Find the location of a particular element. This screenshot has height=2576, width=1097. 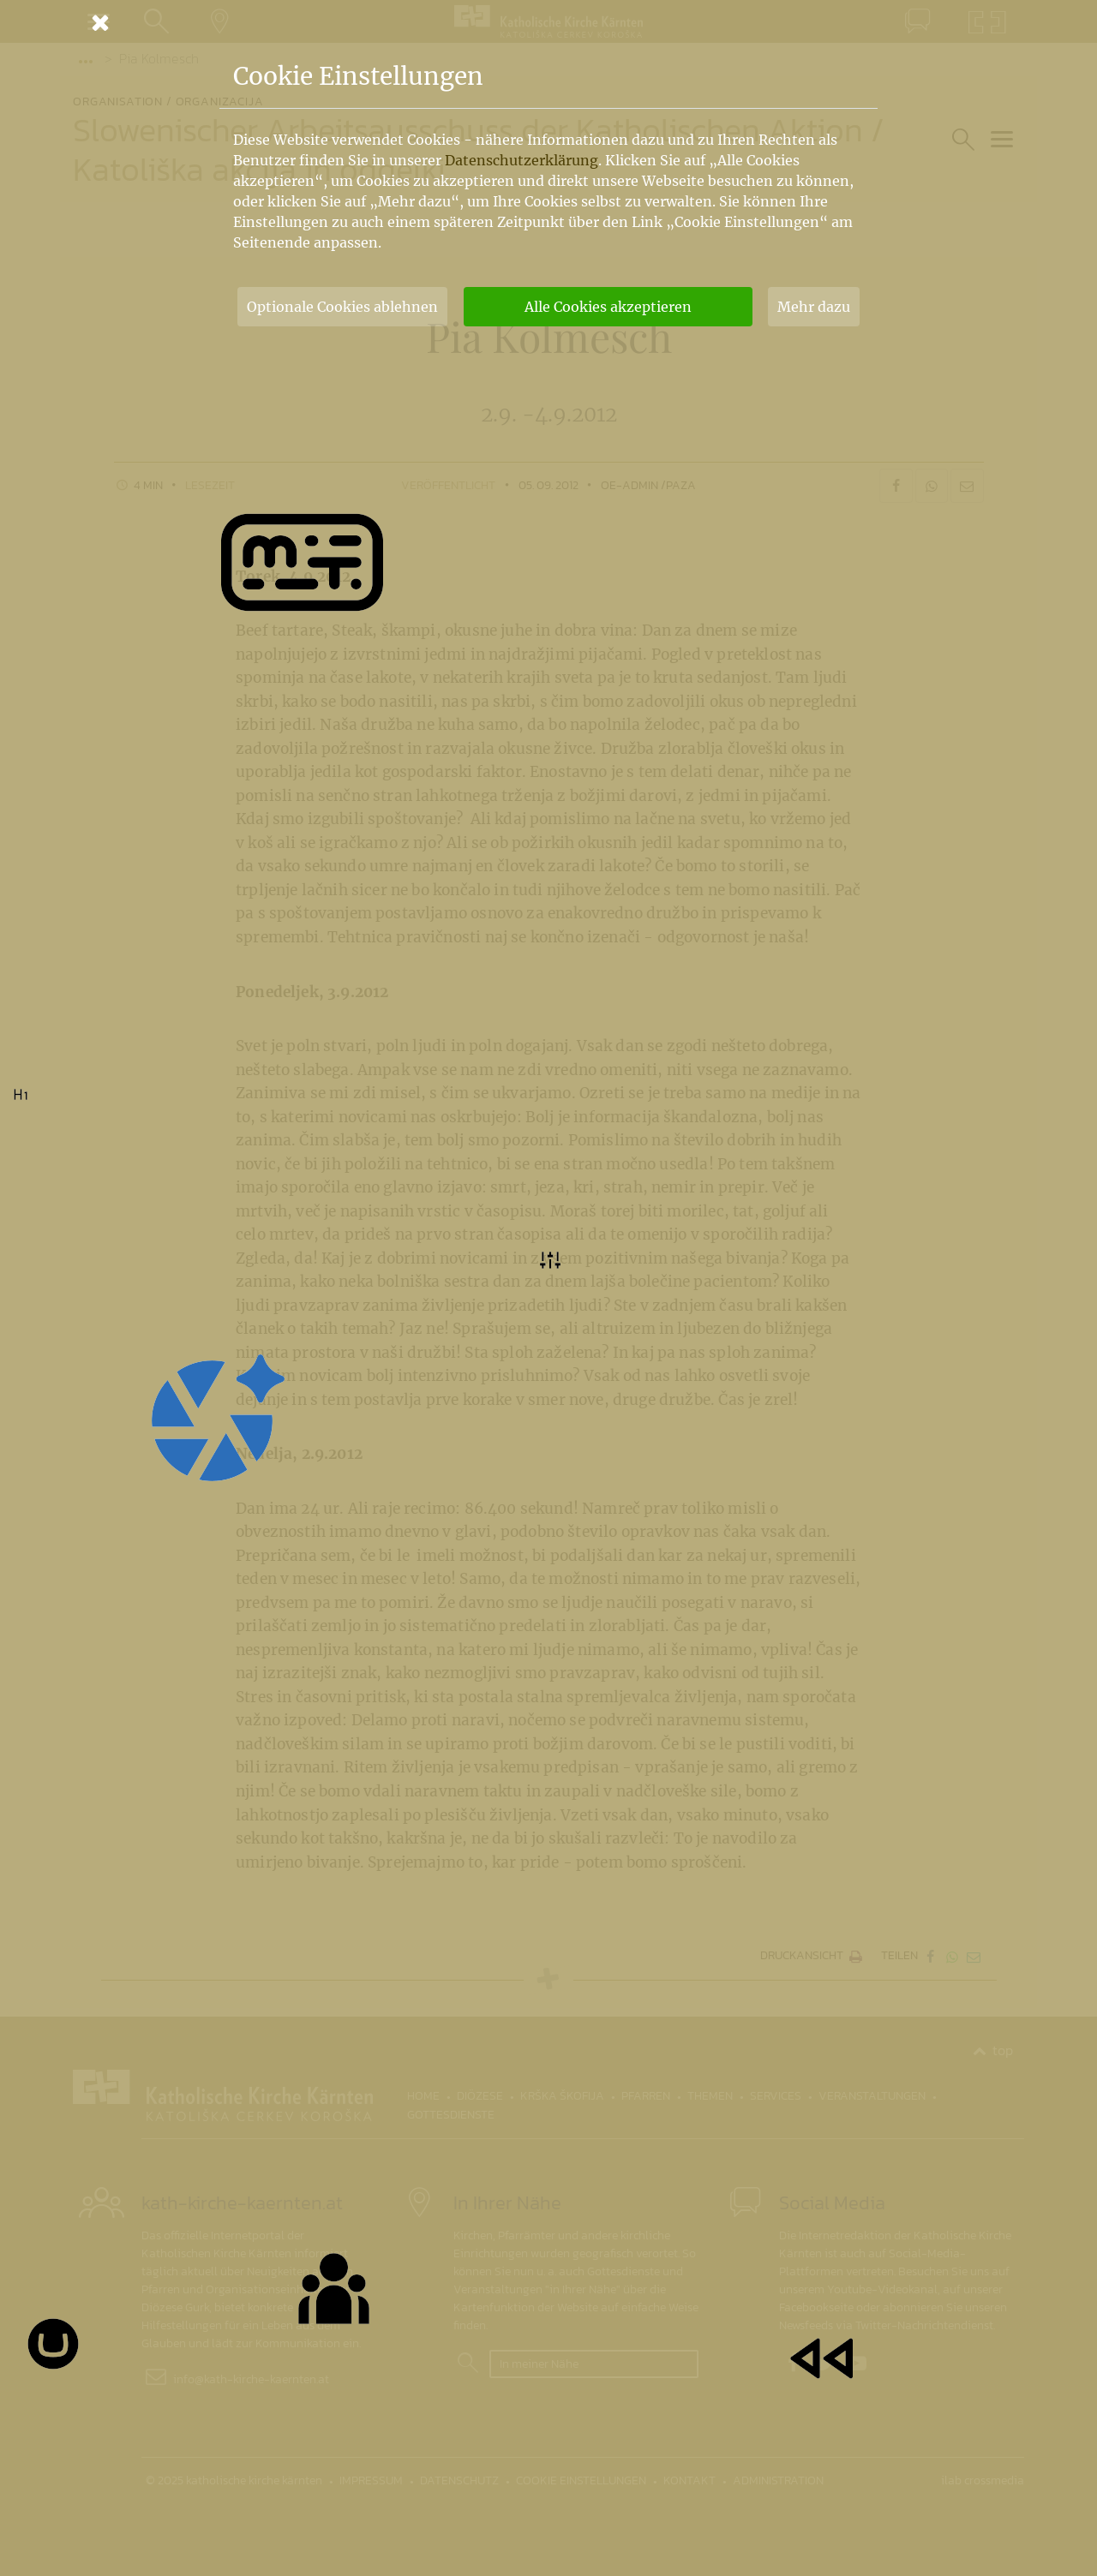

view team members is located at coordinates (333, 2288).